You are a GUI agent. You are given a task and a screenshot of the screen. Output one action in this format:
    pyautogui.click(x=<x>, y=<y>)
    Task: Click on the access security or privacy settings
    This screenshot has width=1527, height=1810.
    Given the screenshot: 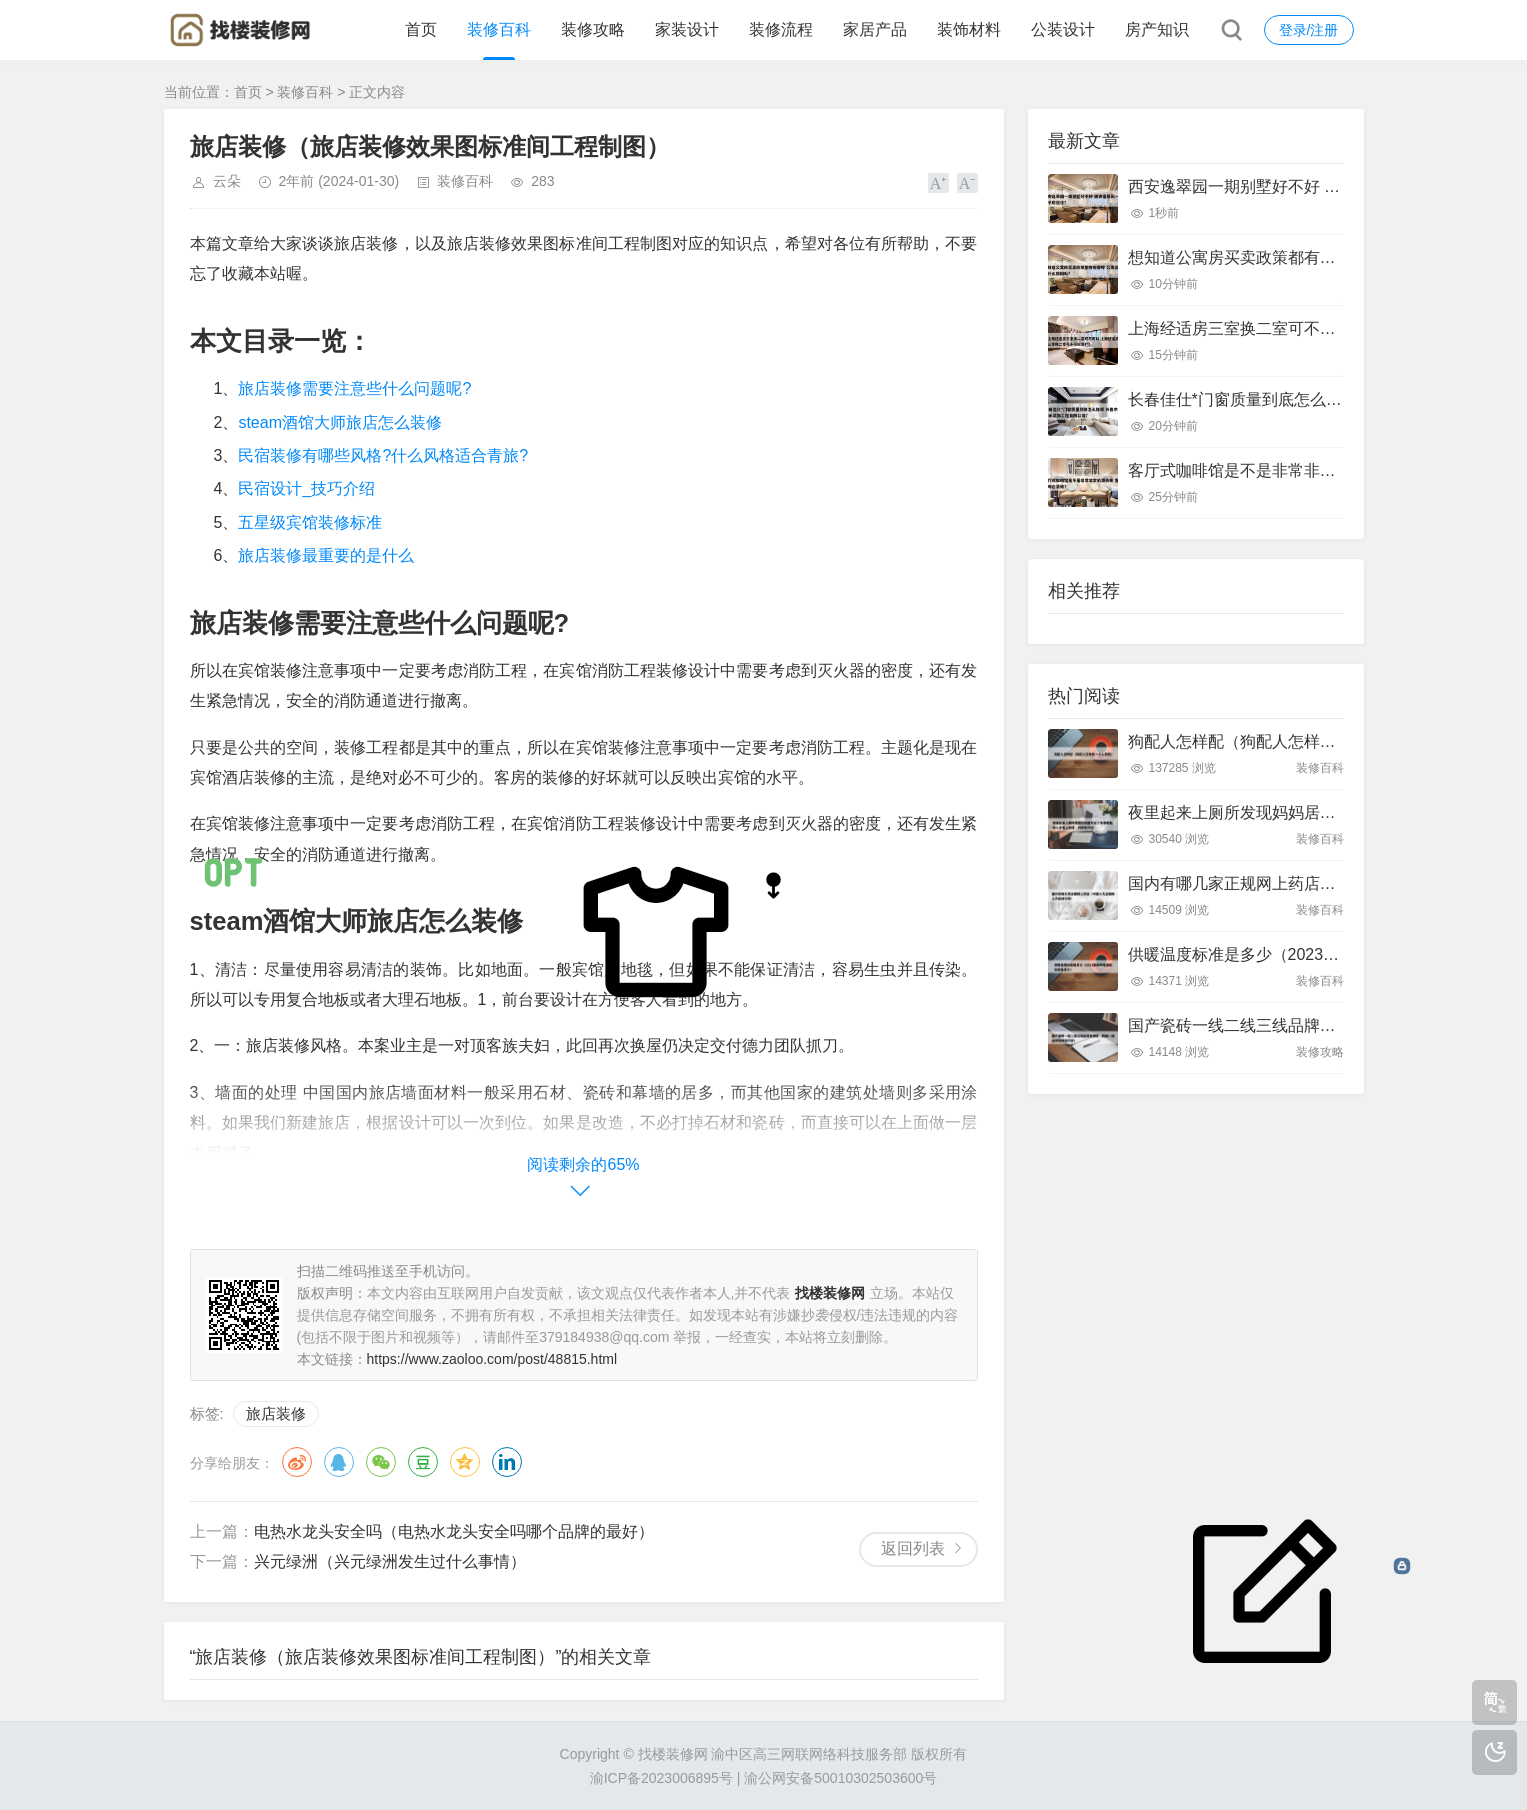 What is the action you would take?
    pyautogui.click(x=1402, y=1566)
    